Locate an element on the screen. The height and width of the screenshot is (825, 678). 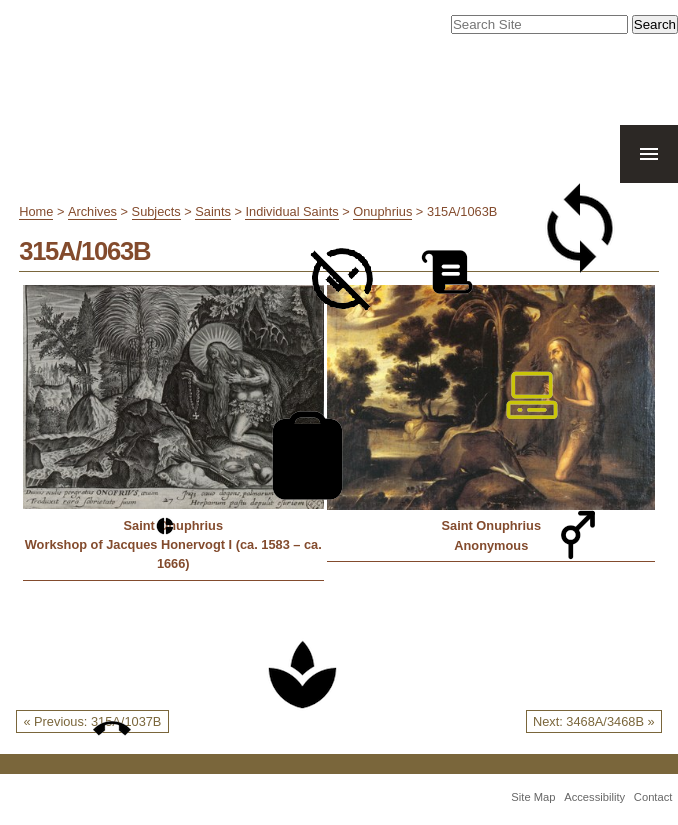
indicates content is unpublished or hidden from public view is located at coordinates (342, 278).